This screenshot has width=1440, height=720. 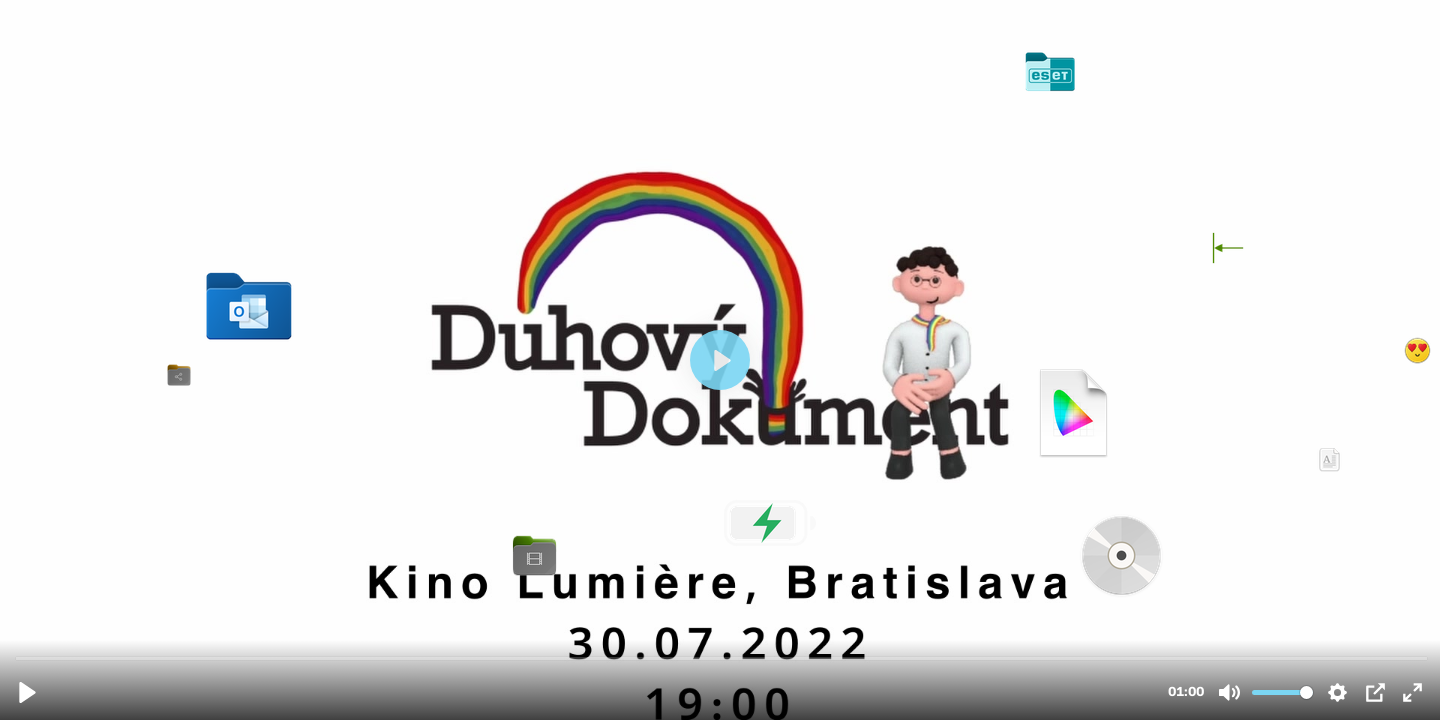 I want to click on open eset antivirus files folder, so click(x=1050, y=73).